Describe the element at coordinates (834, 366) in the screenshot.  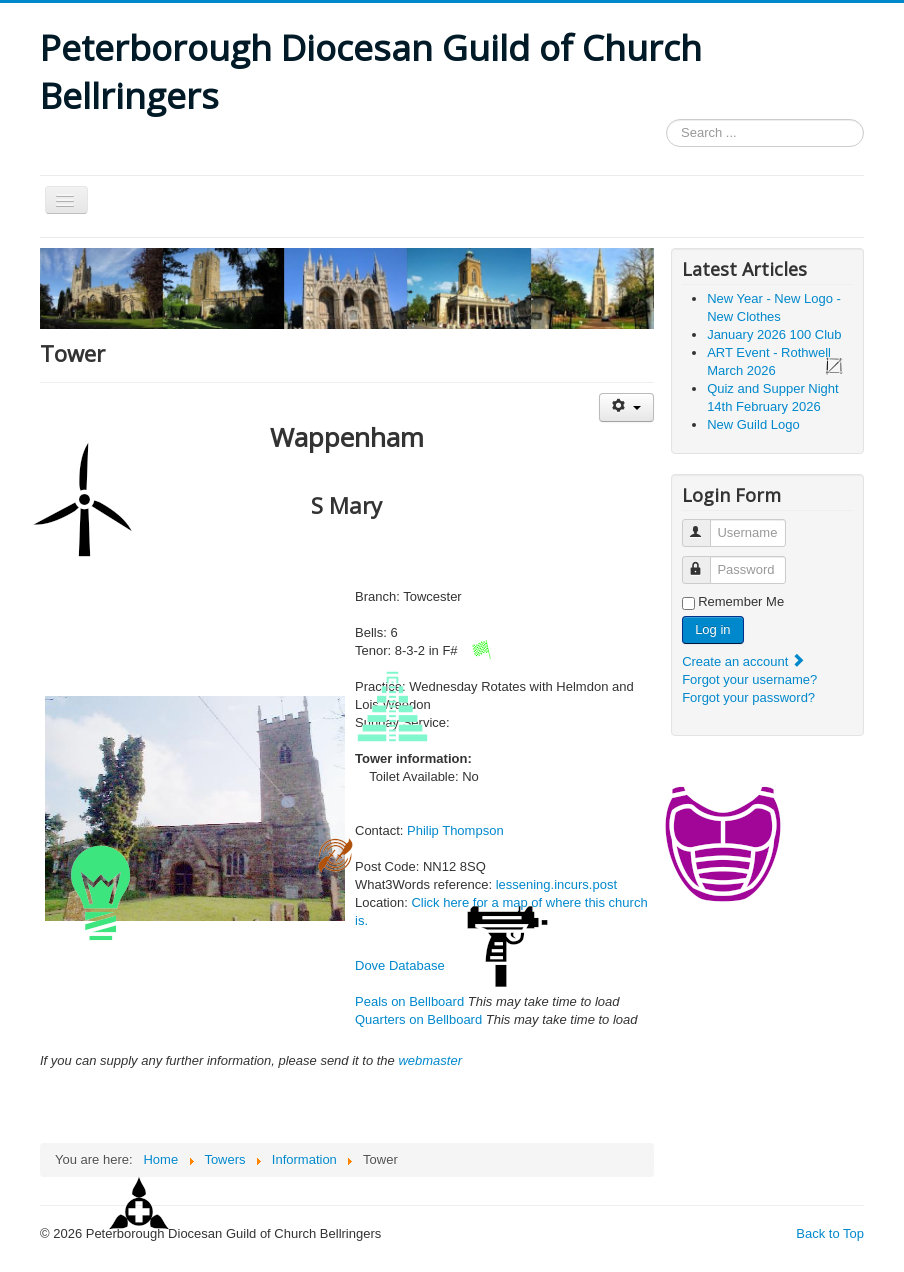
I see `frame or crop an image` at that location.